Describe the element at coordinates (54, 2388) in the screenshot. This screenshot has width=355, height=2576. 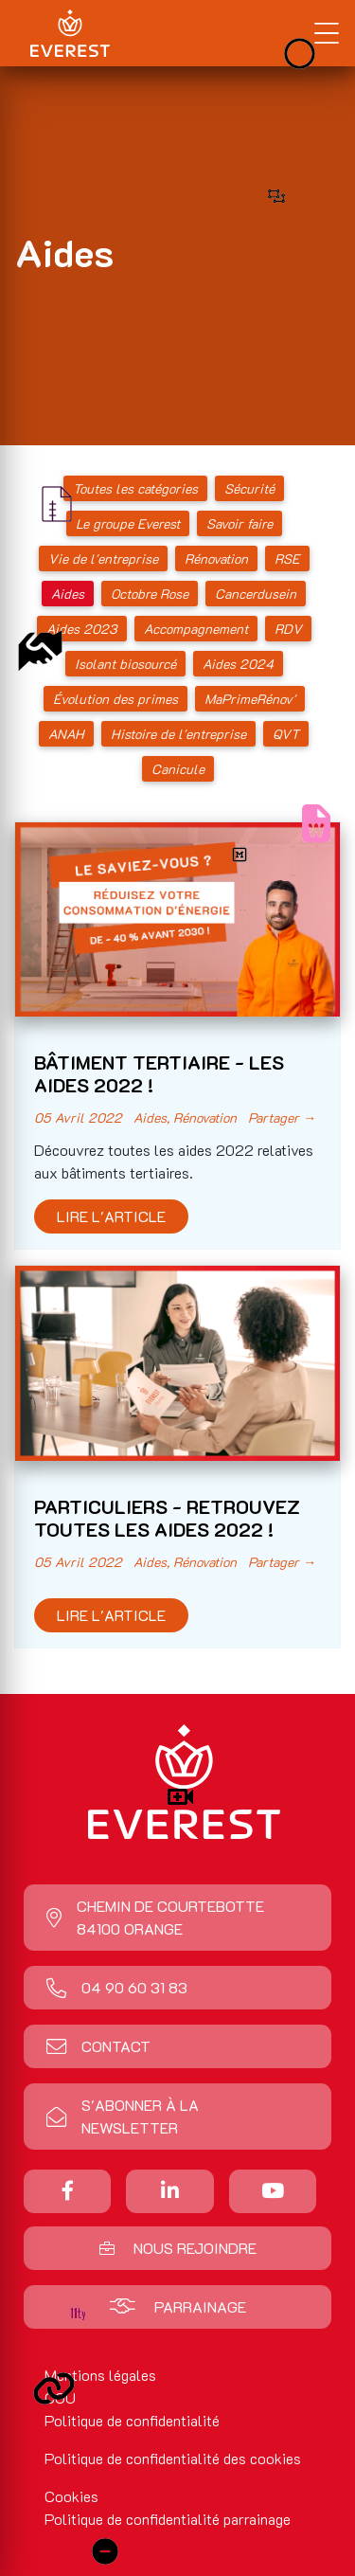
I see `copy or share a link` at that location.